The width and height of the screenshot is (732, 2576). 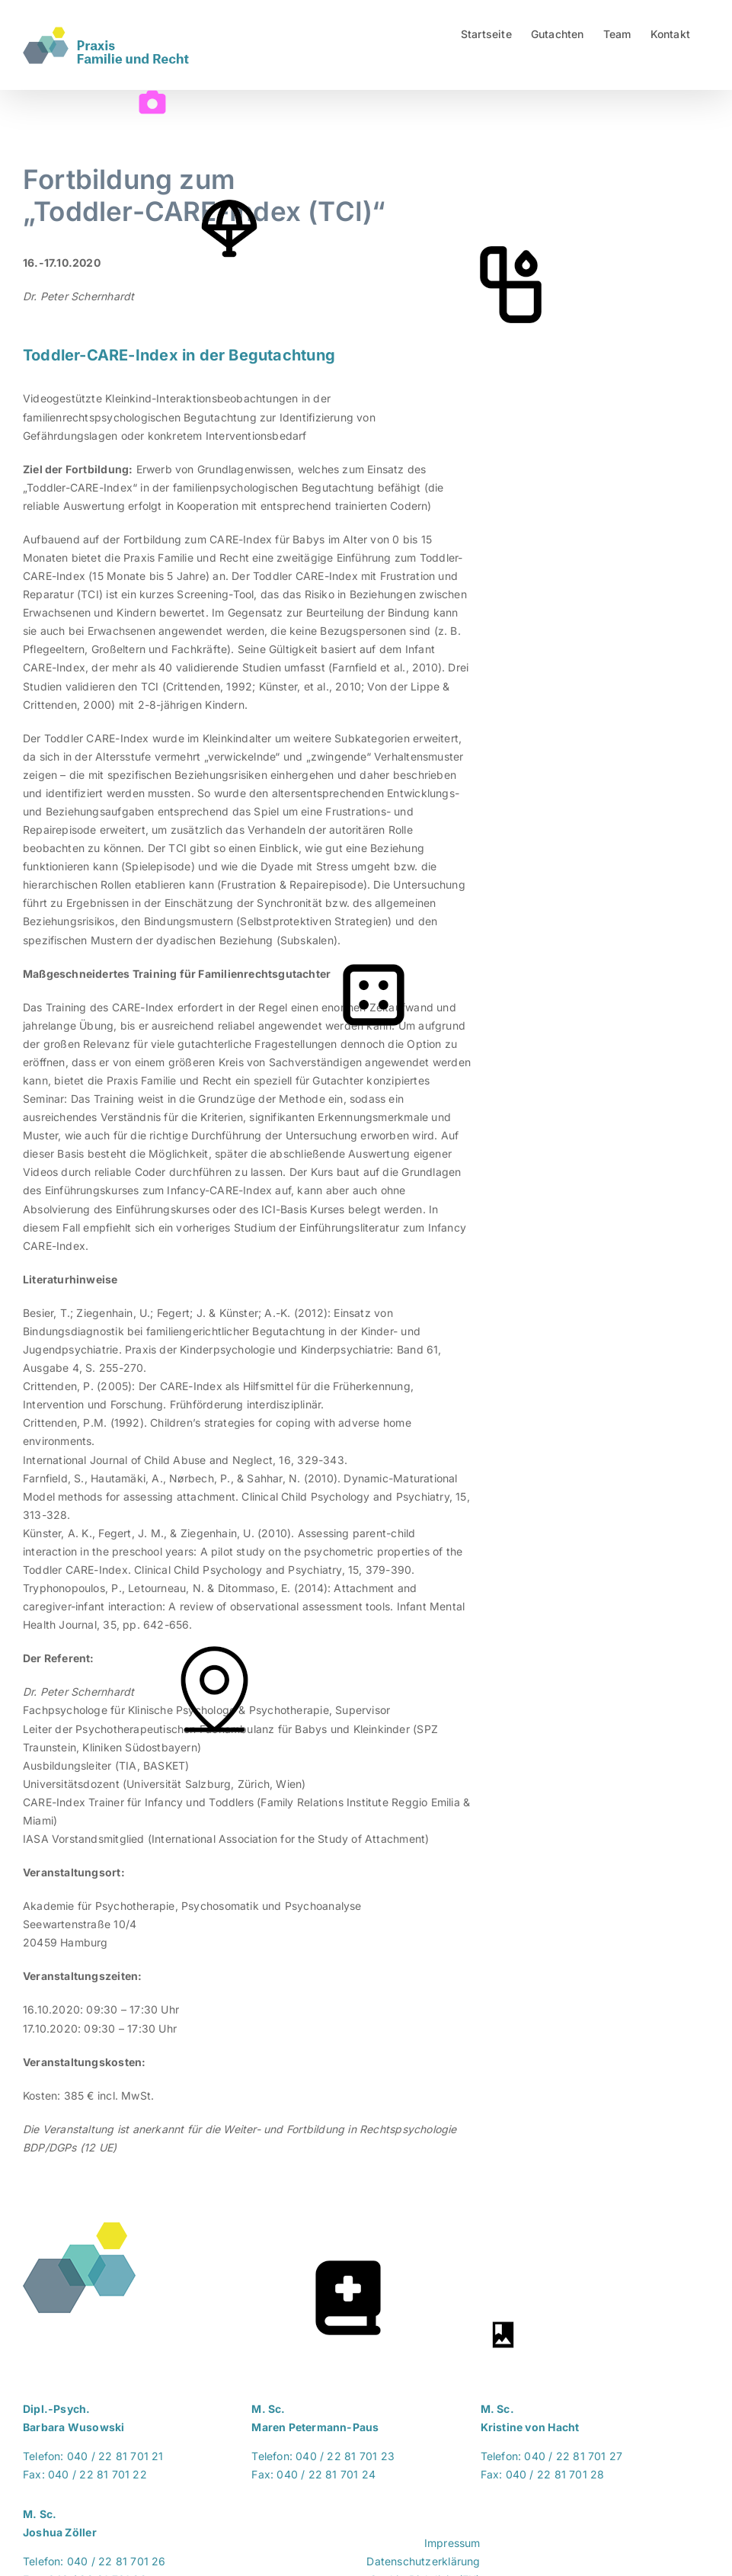 What do you see at coordinates (229, 229) in the screenshot?
I see `access emergency or backup options` at bounding box center [229, 229].